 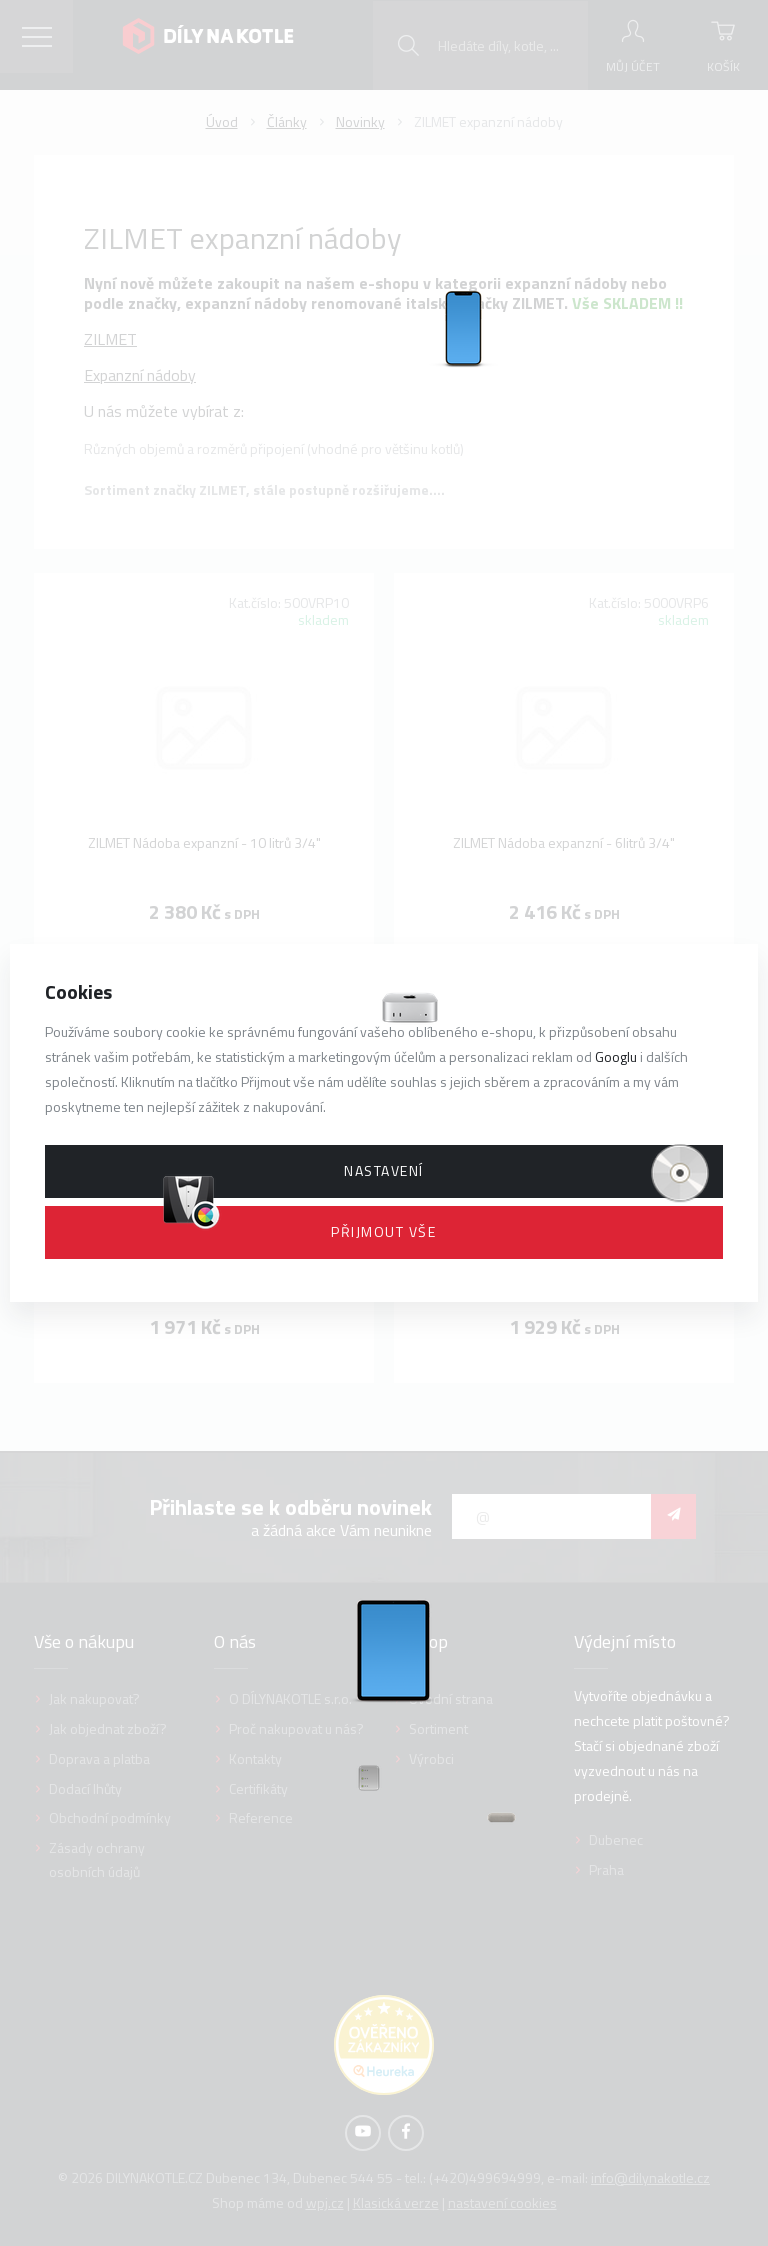 What do you see at coordinates (410, 1007) in the screenshot?
I see `represents a mac mini device in system settings` at bounding box center [410, 1007].